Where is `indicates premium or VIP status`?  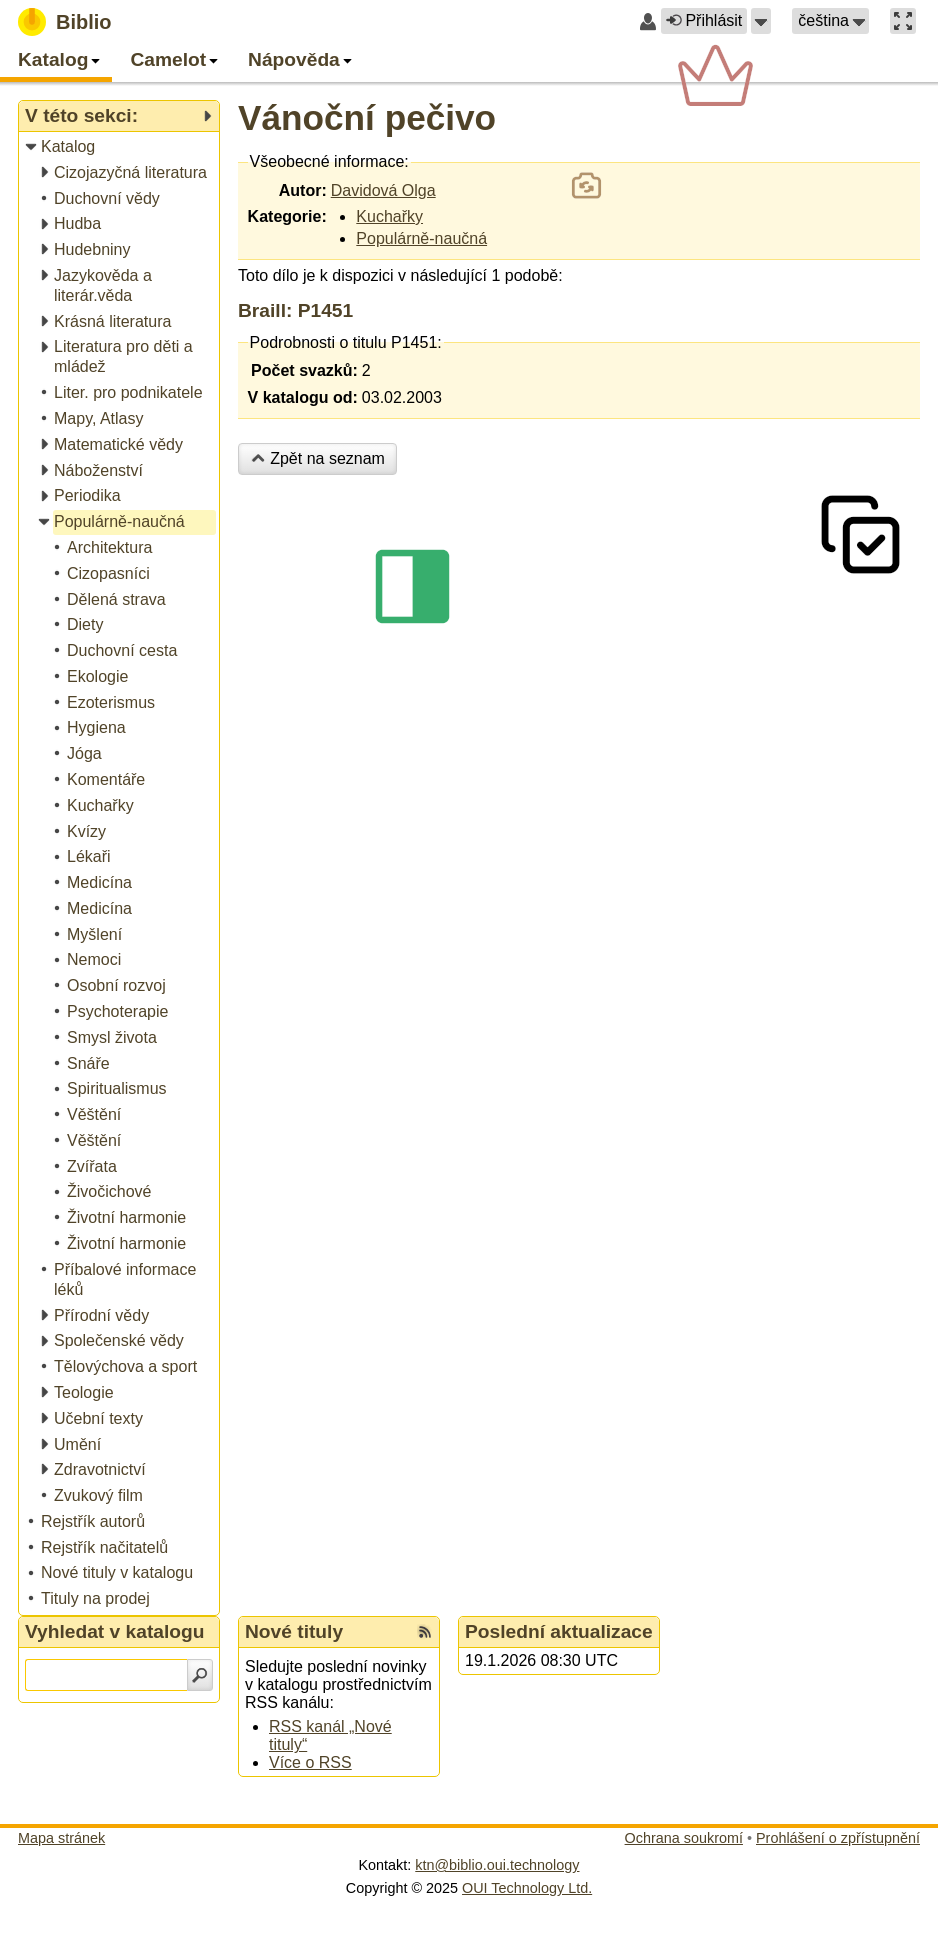
indicates premium or VIP status is located at coordinates (715, 79).